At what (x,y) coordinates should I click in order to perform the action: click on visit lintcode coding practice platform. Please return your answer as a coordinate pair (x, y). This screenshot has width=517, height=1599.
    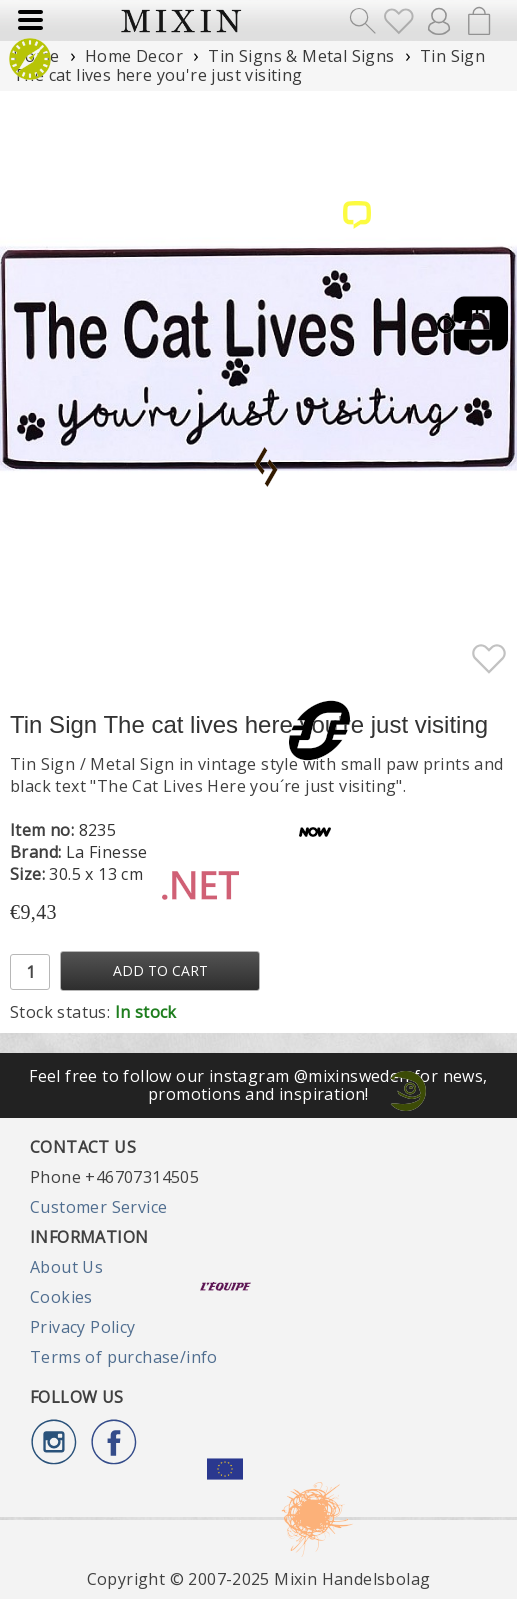
    Looking at the image, I should click on (266, 467).